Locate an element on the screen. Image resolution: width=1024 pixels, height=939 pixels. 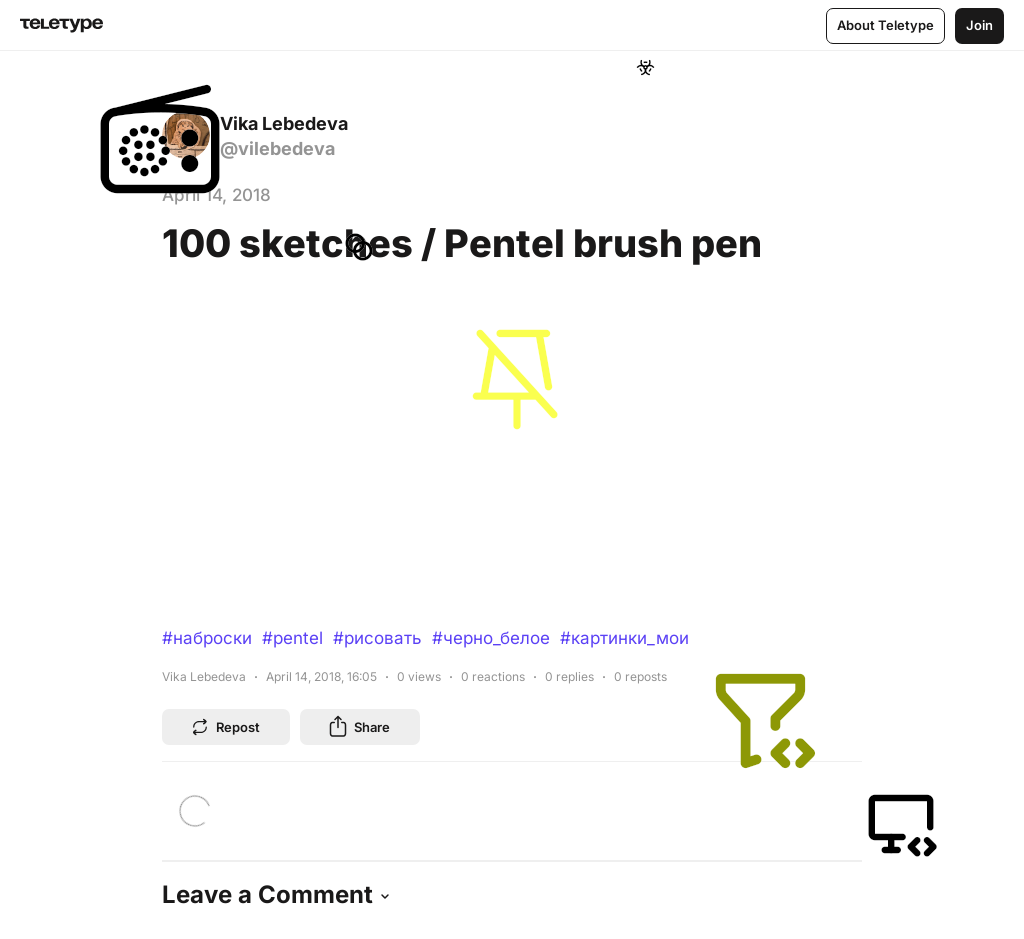
listen to radio or audio broadcasts is located at coordinates (160, 138).